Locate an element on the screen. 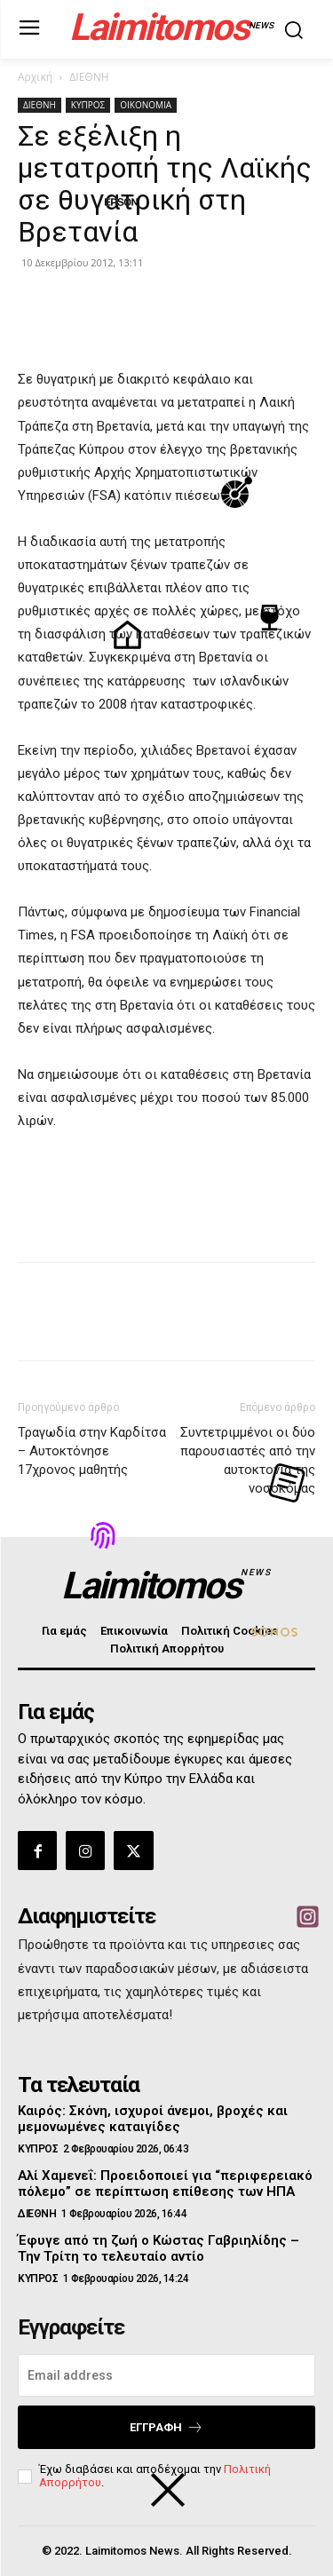  navigate to home screen is located at coordinates (127, 635).